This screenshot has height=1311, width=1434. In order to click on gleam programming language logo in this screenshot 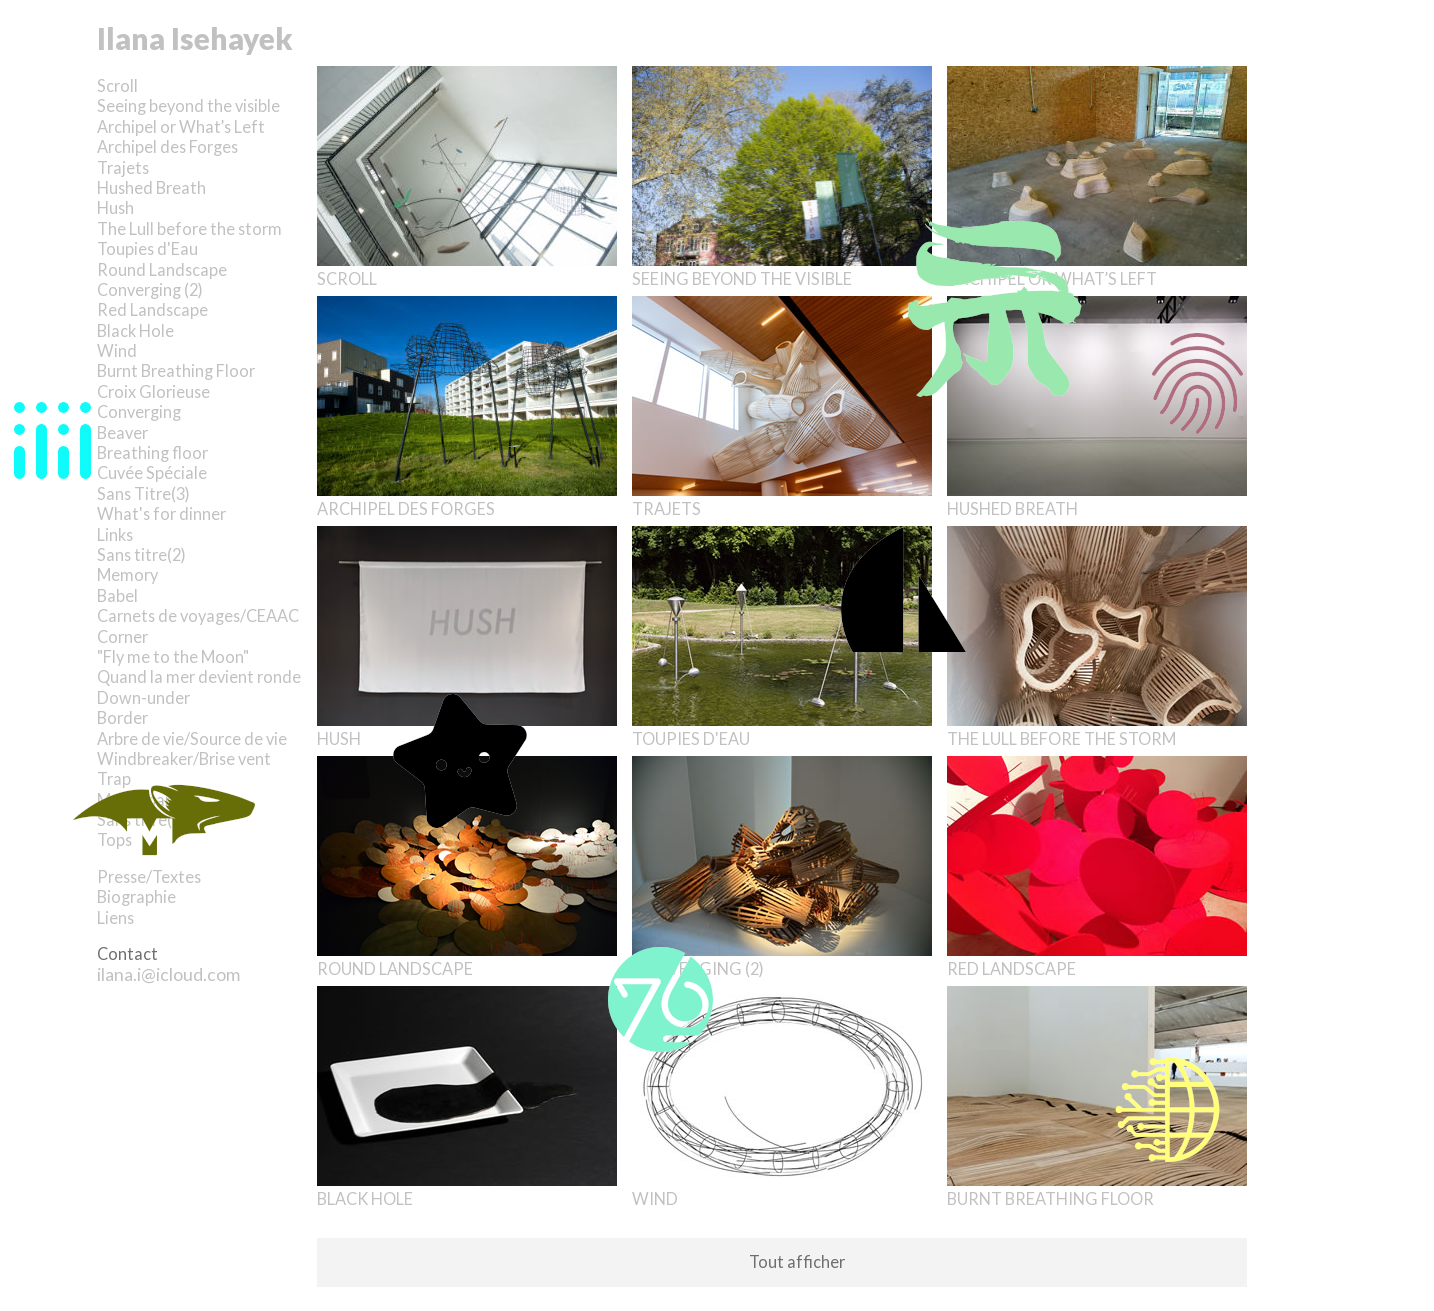, I will do `click(460, 761)`.